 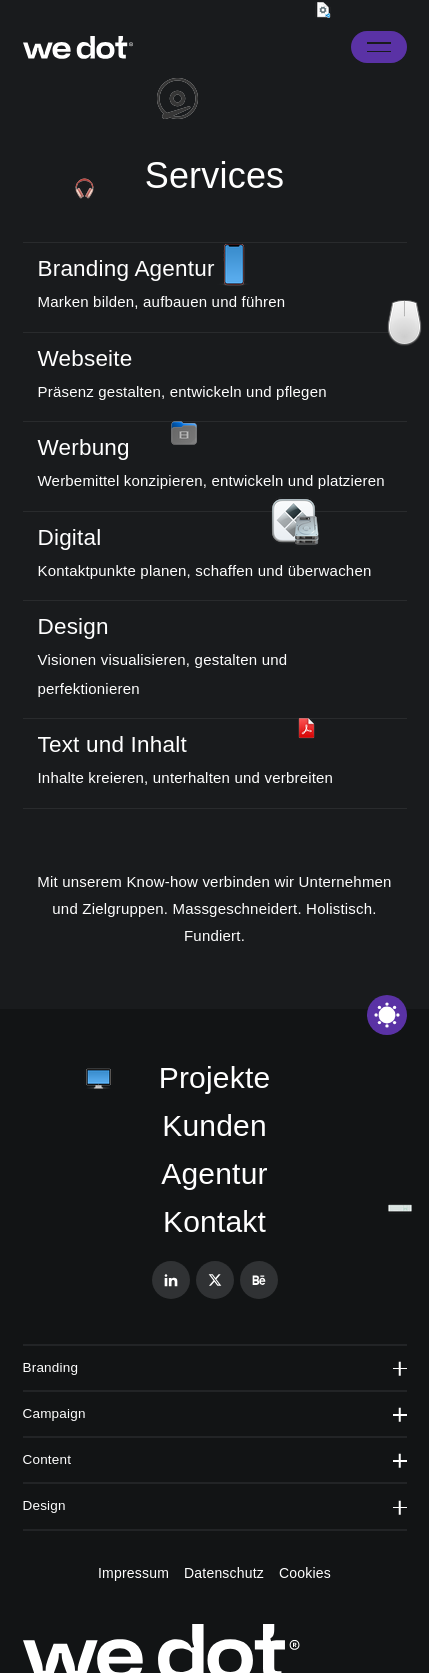 What do you see at coordinates (234, 265) in the screenshot?
I see `iPhone 12 mini device icon` at bounding box center [234, 265].